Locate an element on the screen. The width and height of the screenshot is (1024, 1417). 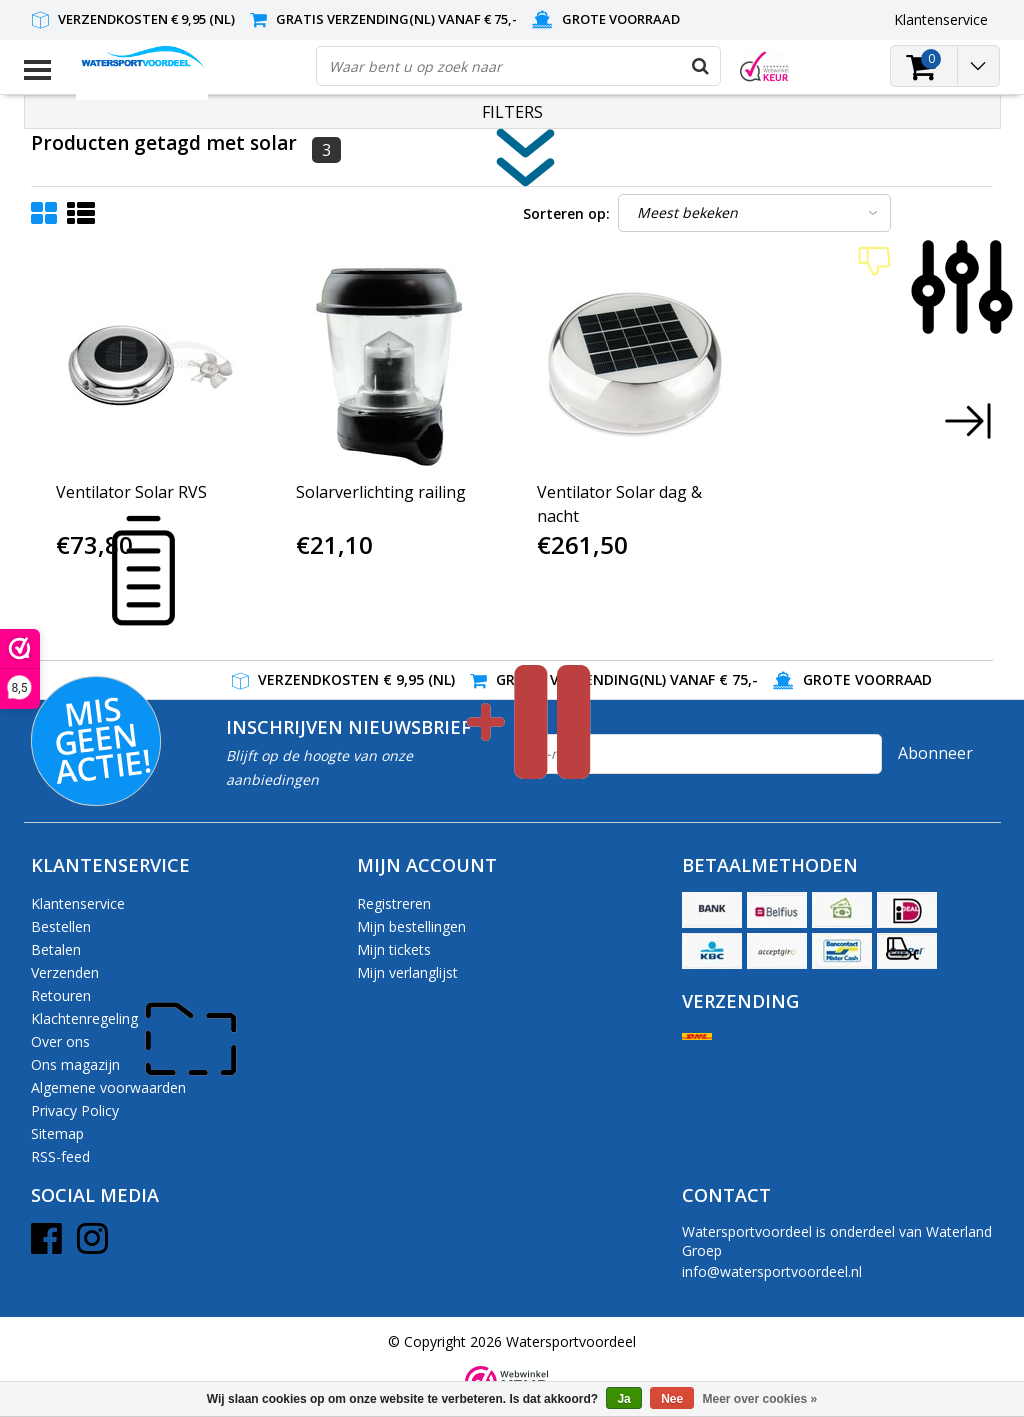
expand content or show more items is located at coordinates (525, 157).